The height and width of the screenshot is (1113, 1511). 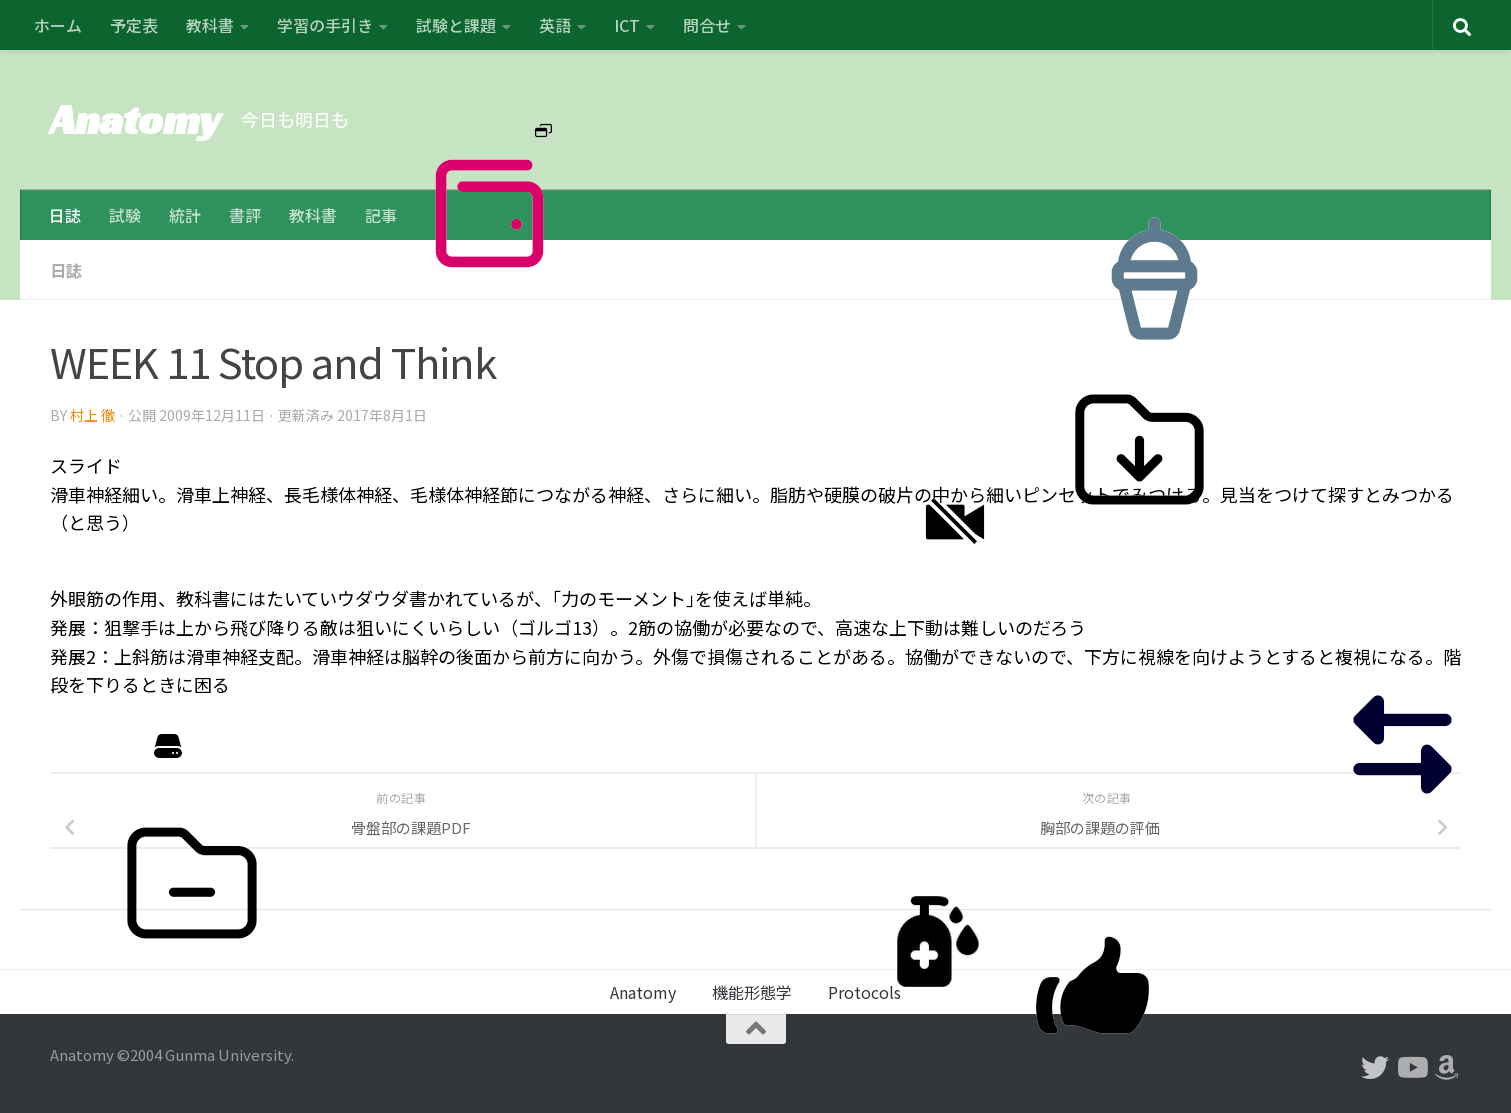 I want to click on access hand sanitizer station information, so click(x=933, y=941).